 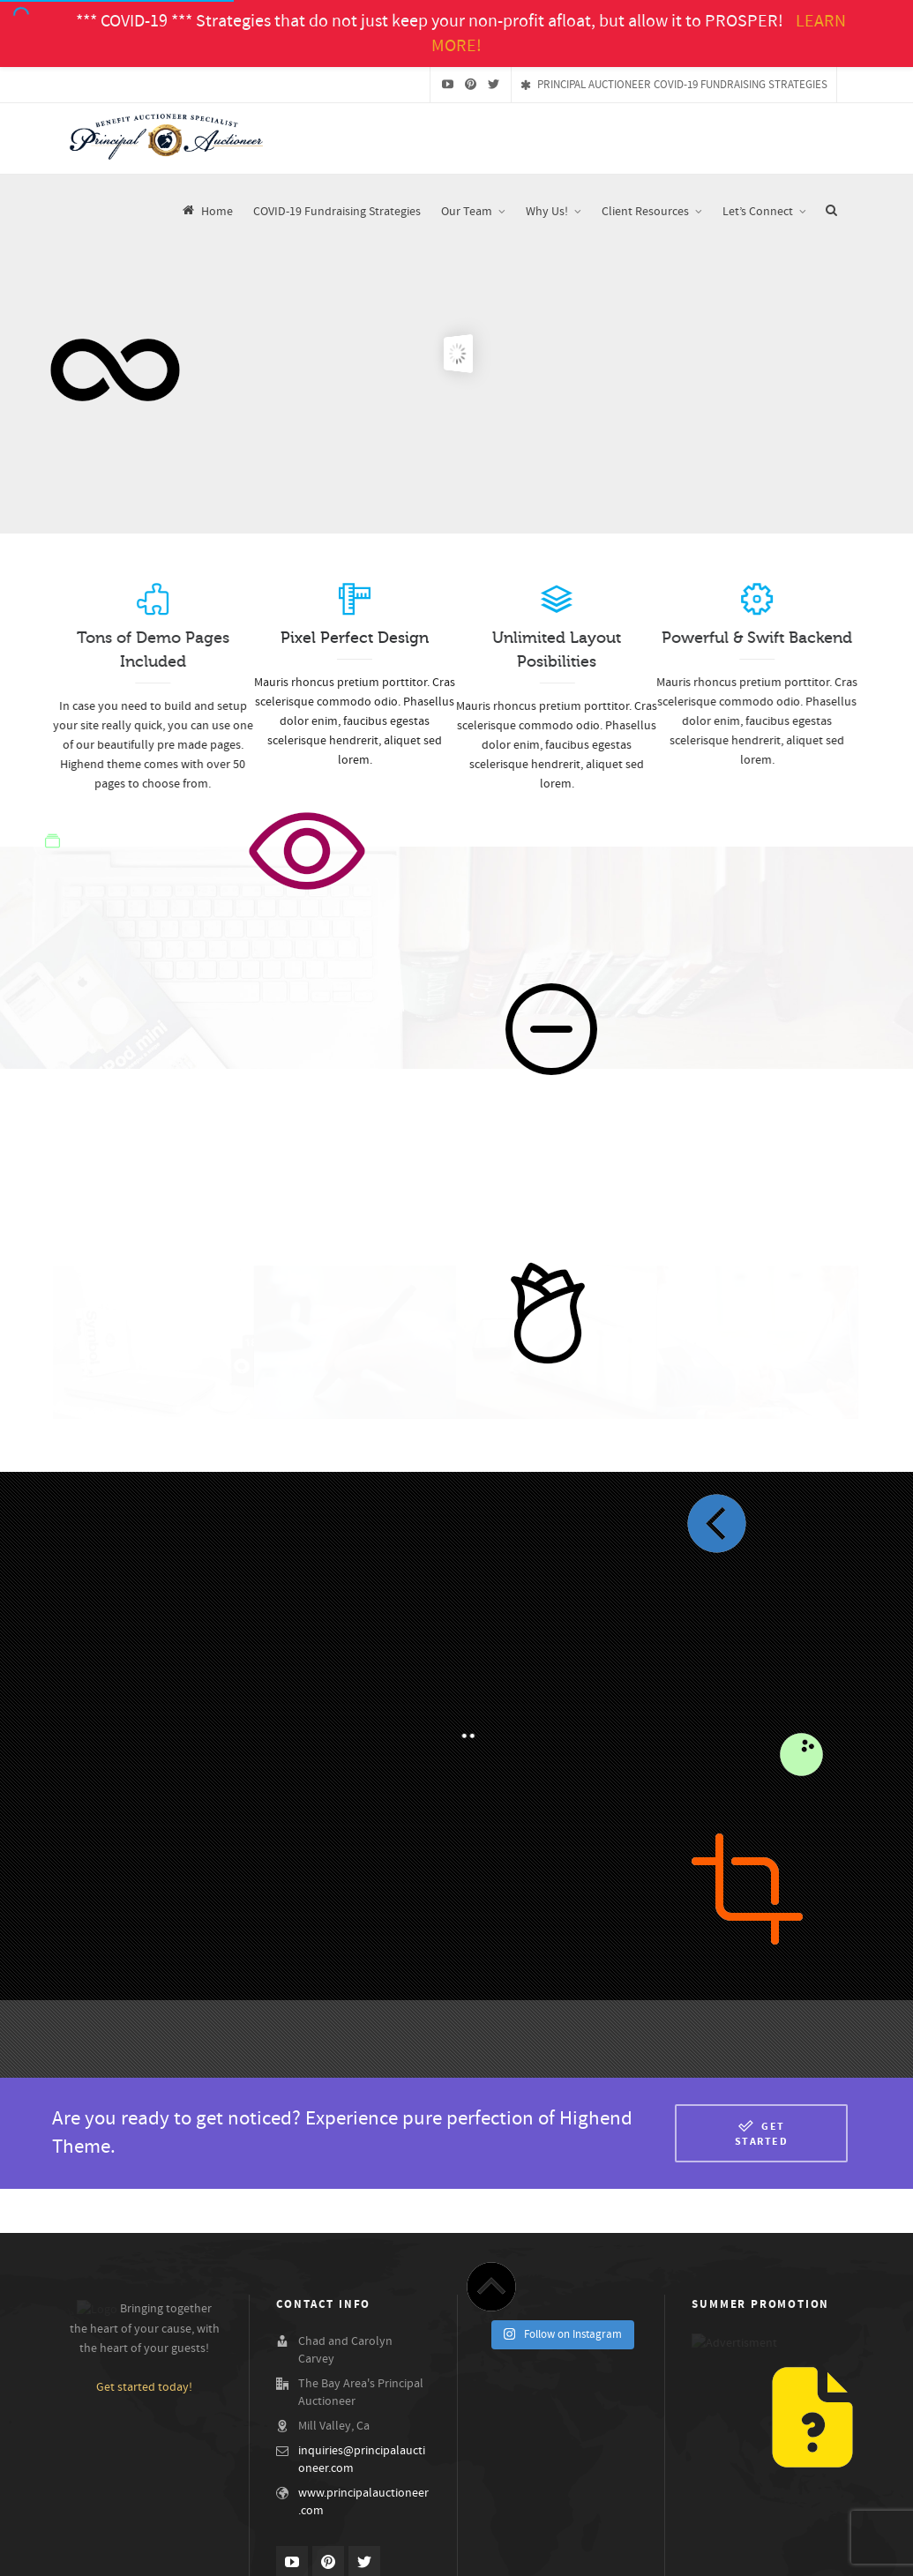 I want to click on unrecognized file type, so click(x=812, y=2417).